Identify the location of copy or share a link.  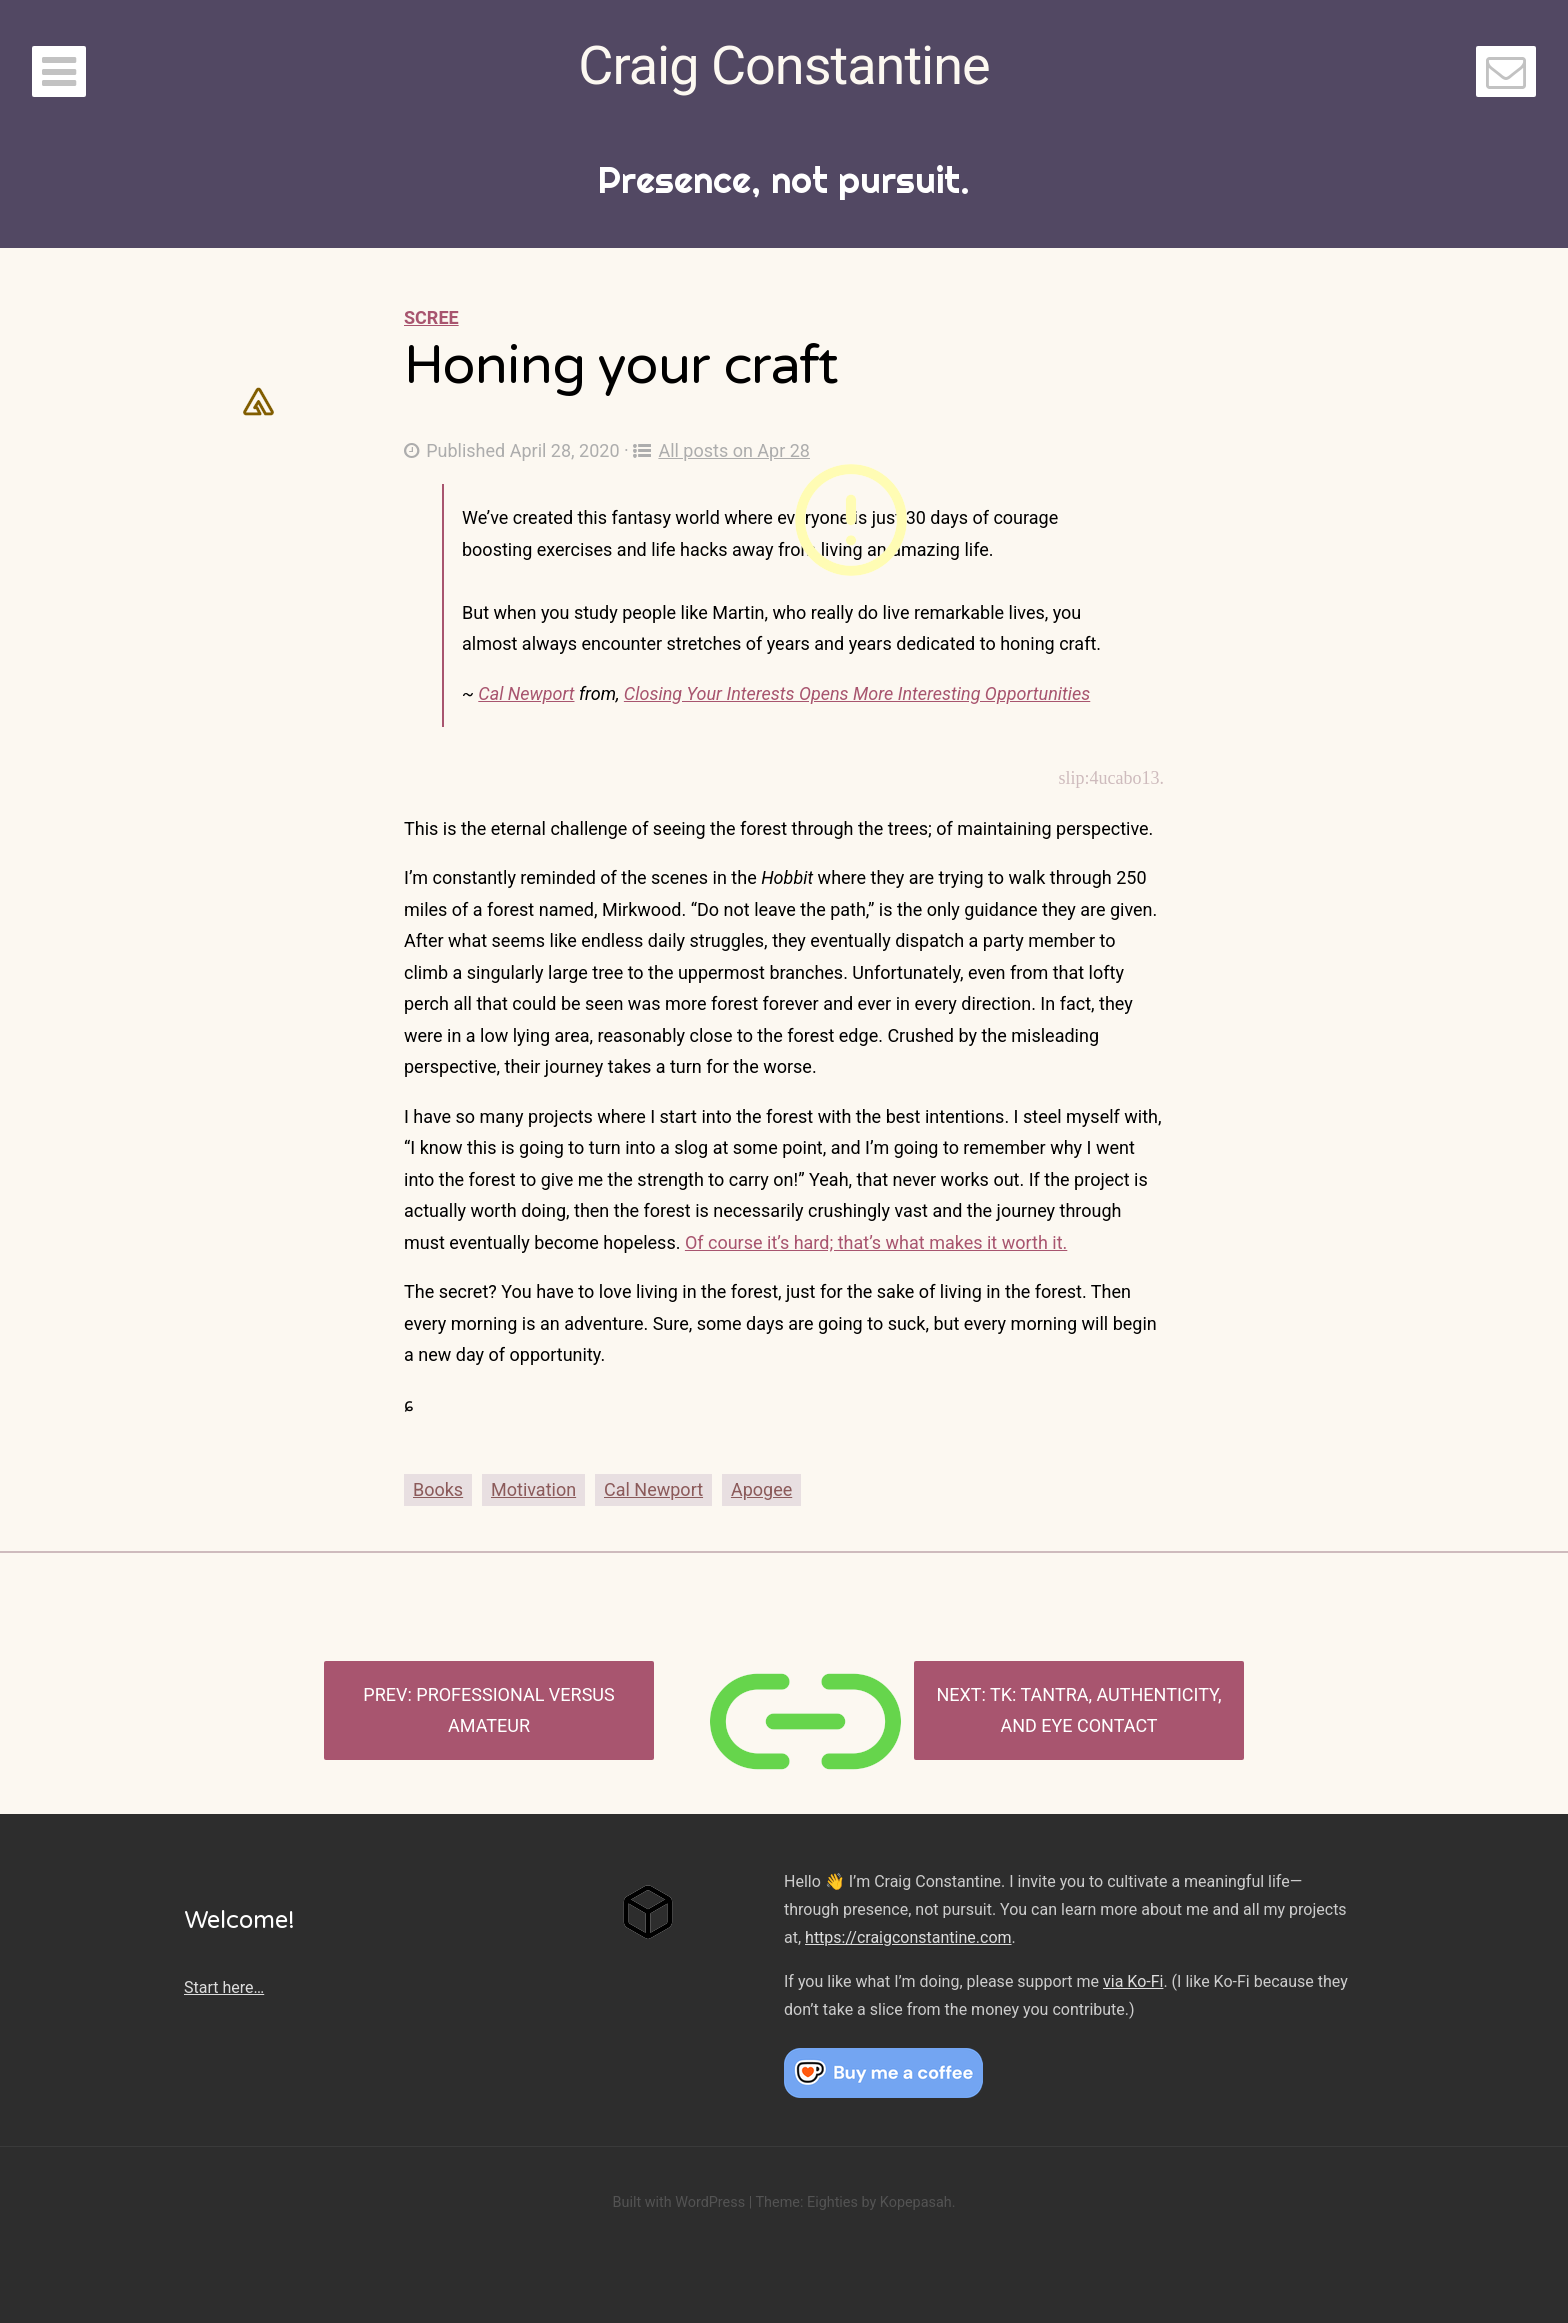
(805, 1721).